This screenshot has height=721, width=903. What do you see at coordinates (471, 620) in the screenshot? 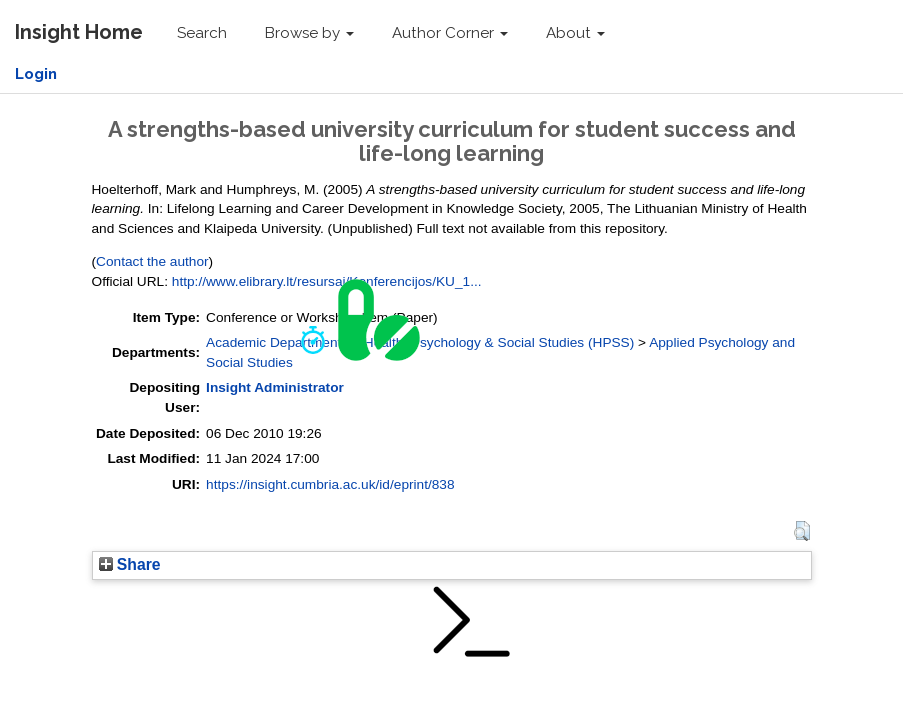
I see `open the command palette` at bounding box center [471, 620].